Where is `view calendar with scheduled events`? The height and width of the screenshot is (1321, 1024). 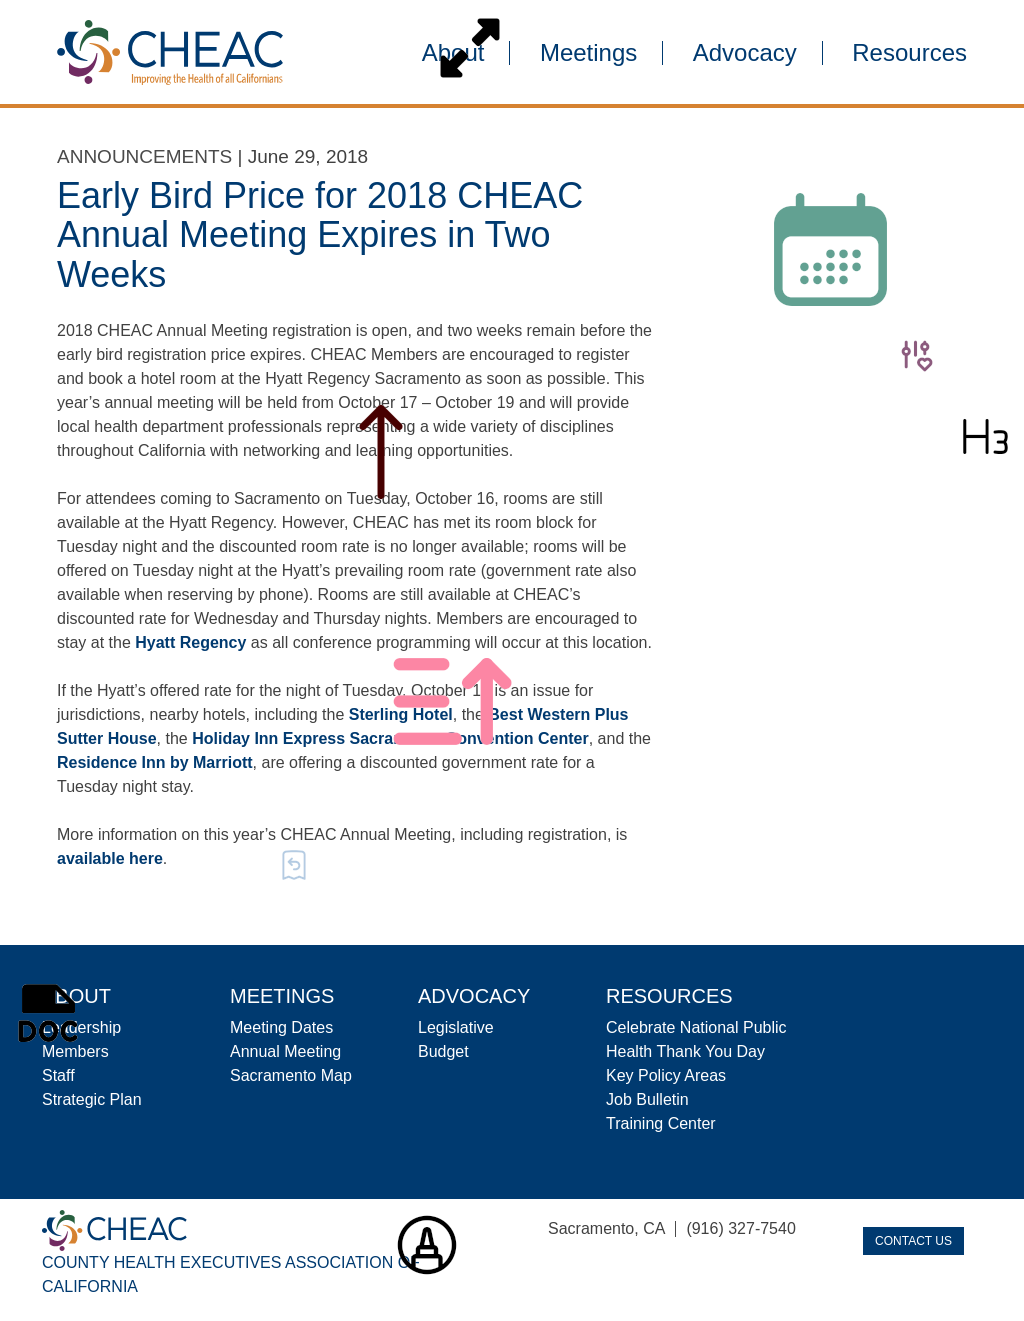 view calendar with scheduled events is located at coordinates (830, 249).